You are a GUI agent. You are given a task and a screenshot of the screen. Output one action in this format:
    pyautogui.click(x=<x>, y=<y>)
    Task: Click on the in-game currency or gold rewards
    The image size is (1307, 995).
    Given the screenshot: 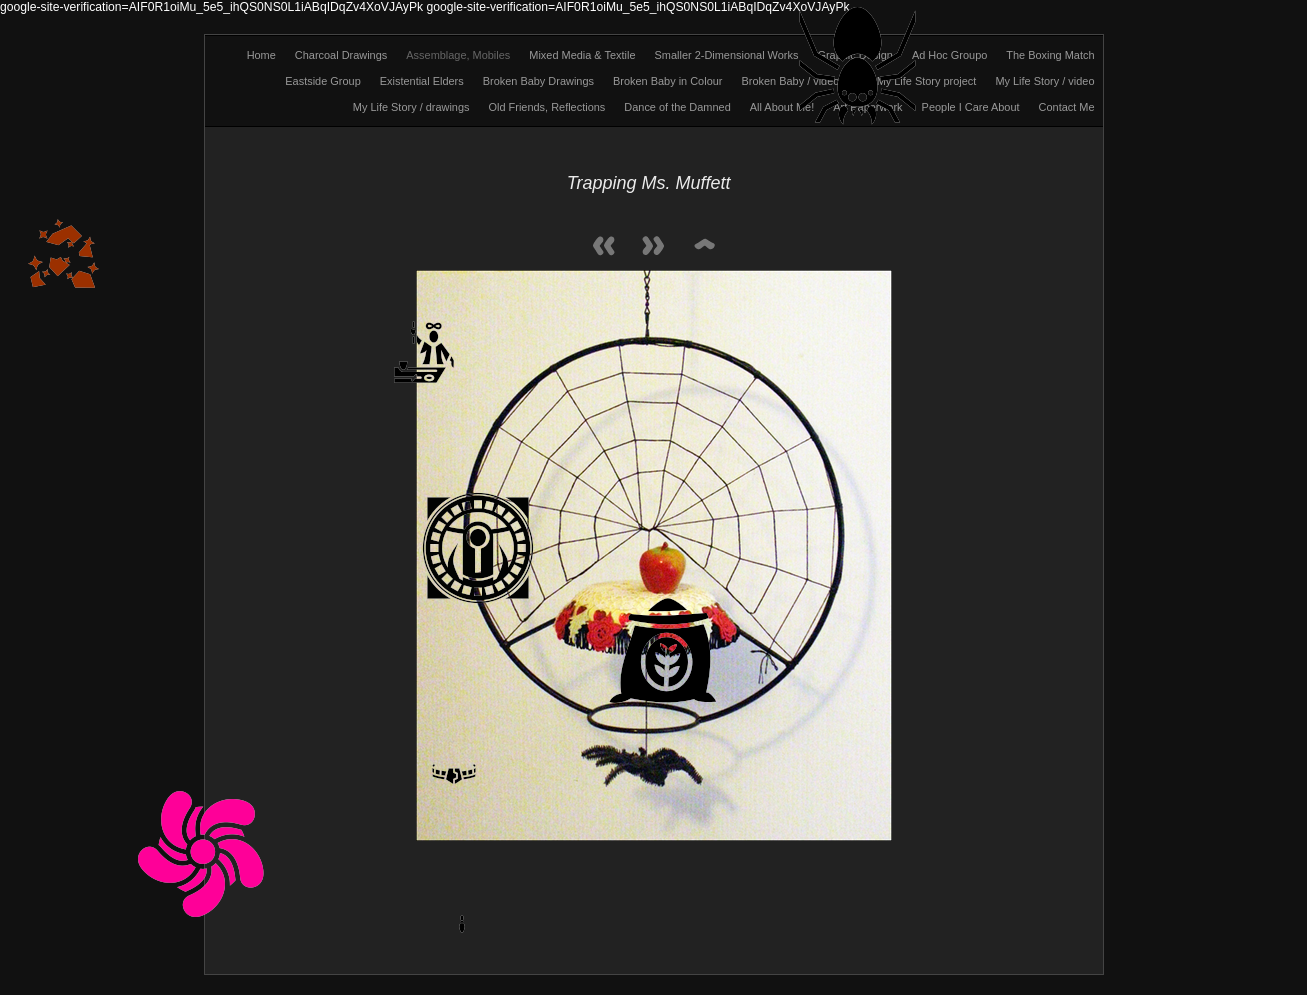 What is the action you would take?
    pyautogui.click(x=63, y=253)
    